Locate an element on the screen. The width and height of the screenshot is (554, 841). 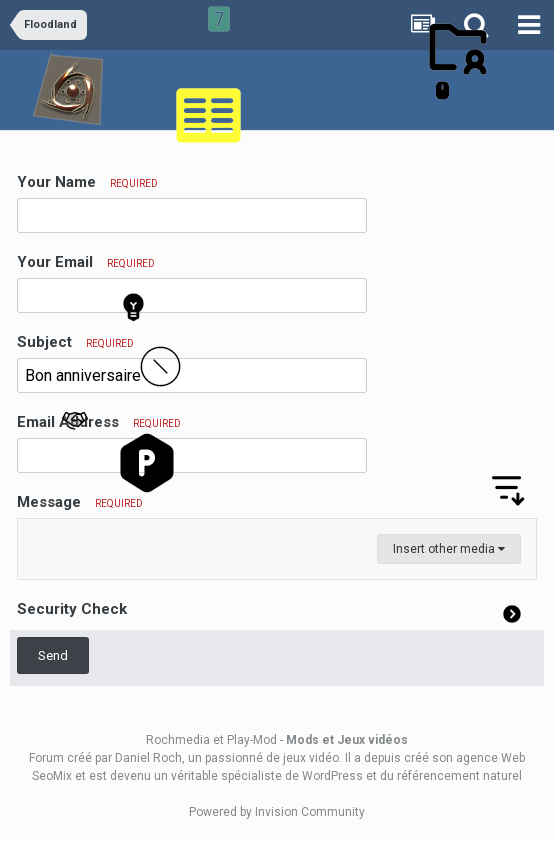
go to next item or page is located at coordinates (512, 614).